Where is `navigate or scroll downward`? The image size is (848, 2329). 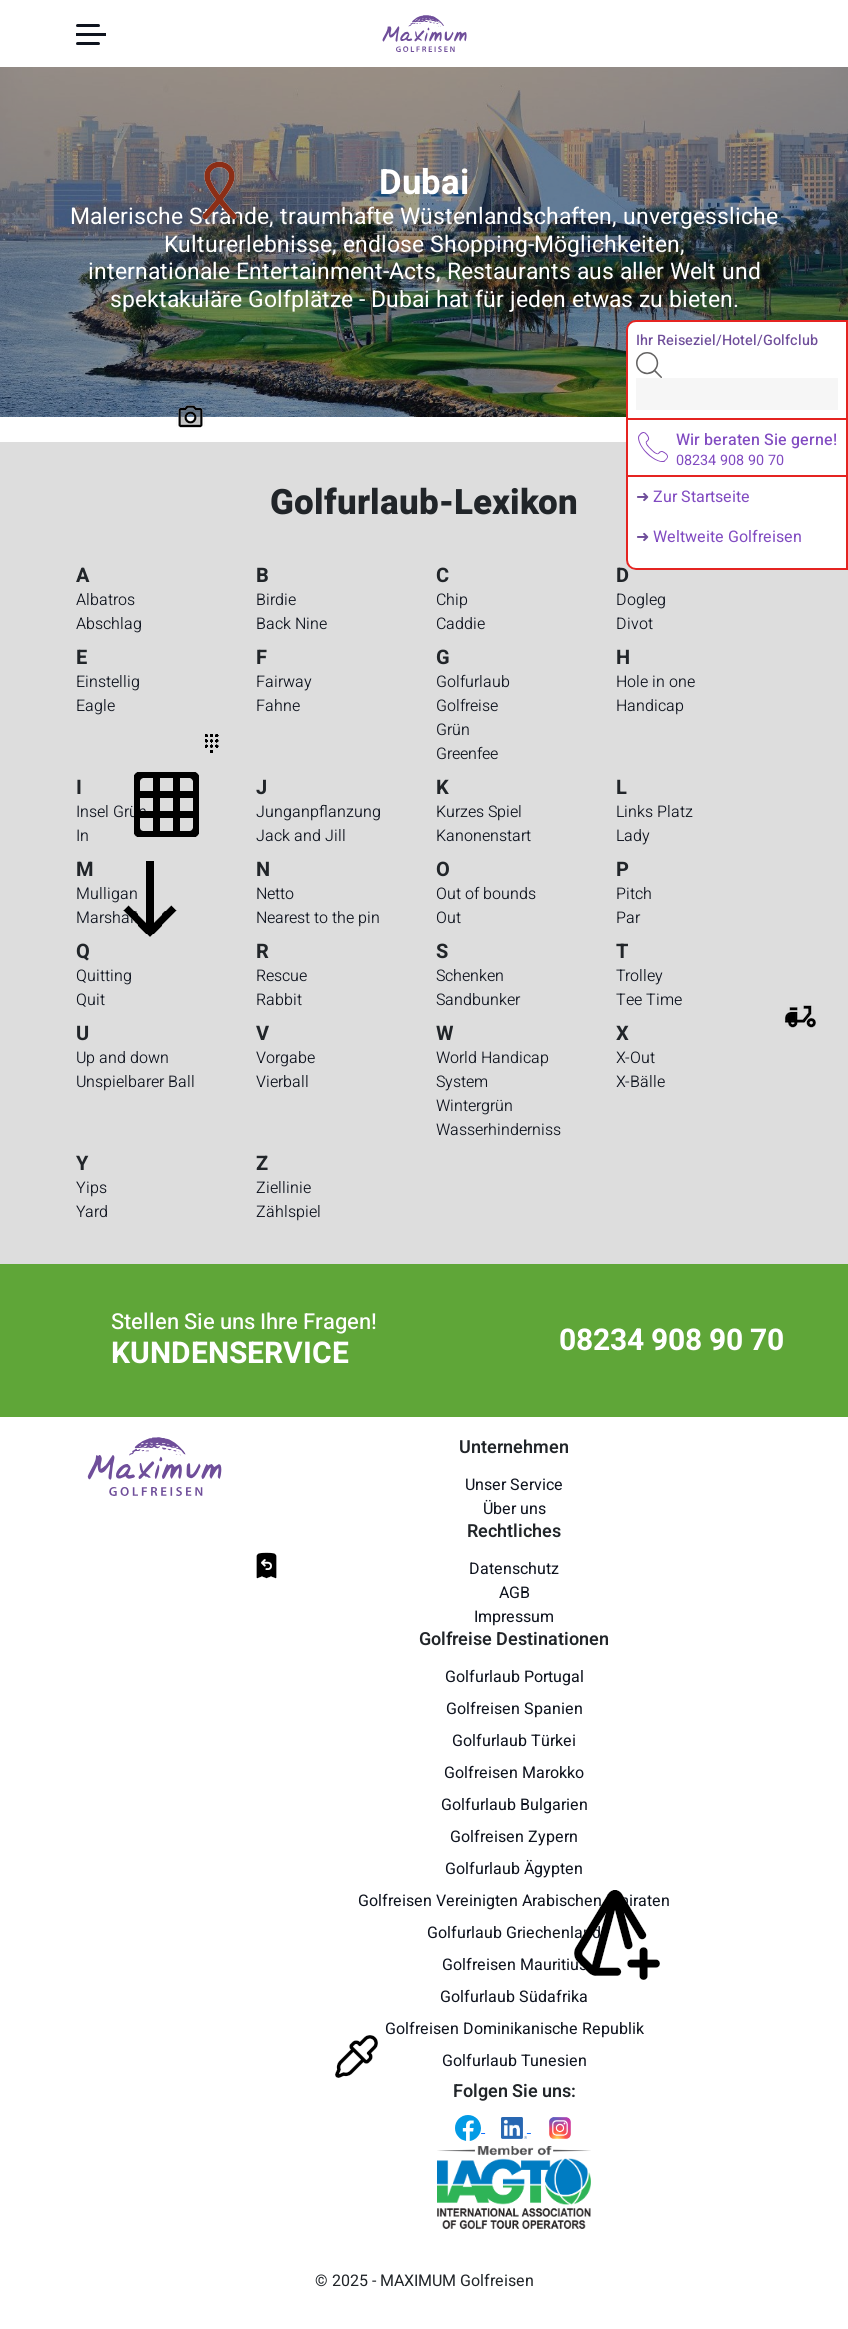 navigate or scroll downward is located at coordinates (150, 899).